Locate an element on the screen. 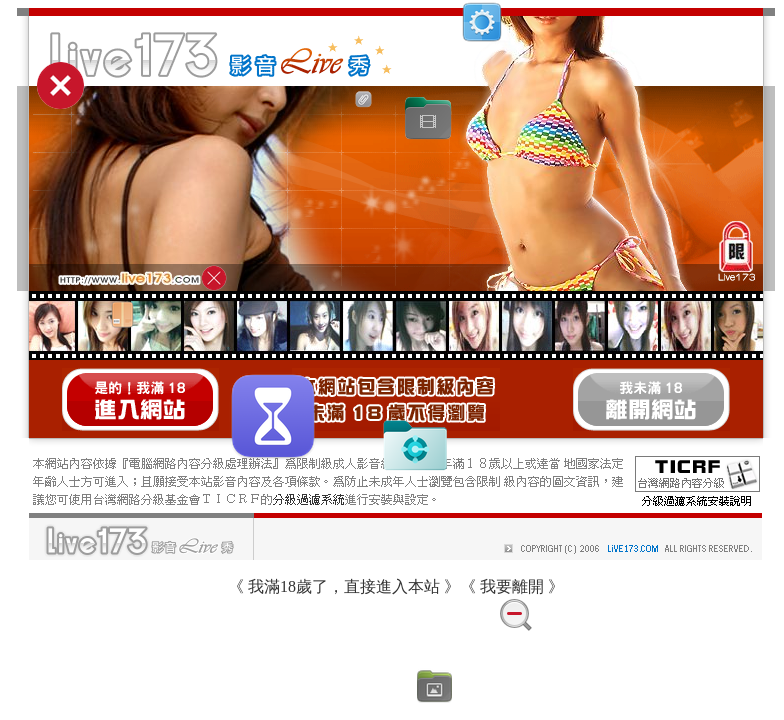 The width and height of the screenshot is (784, 720). open office or productivity applications is located at coordinates (363, 99).